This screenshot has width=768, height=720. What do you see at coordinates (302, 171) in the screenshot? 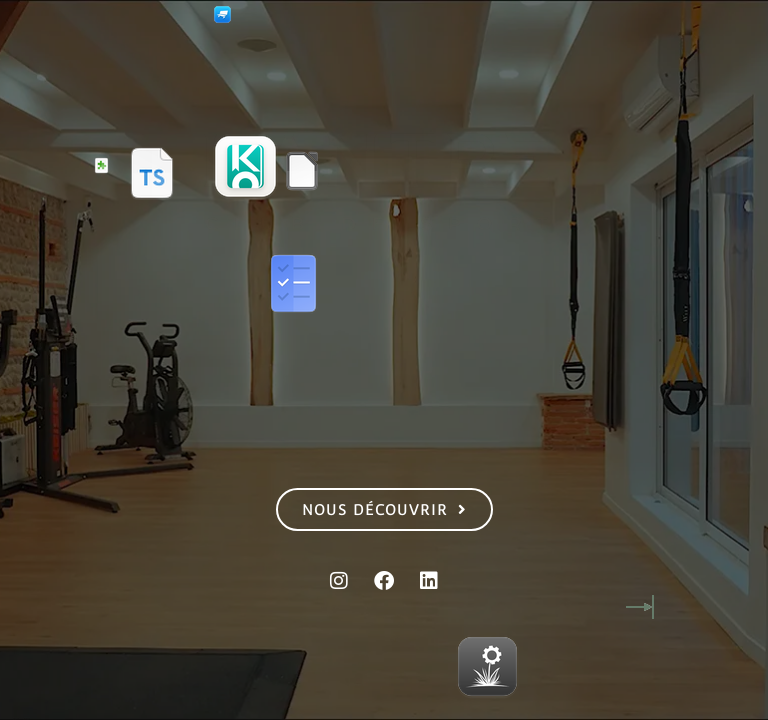
I see `open libreoffice start center` at bounding box center [302, 171].